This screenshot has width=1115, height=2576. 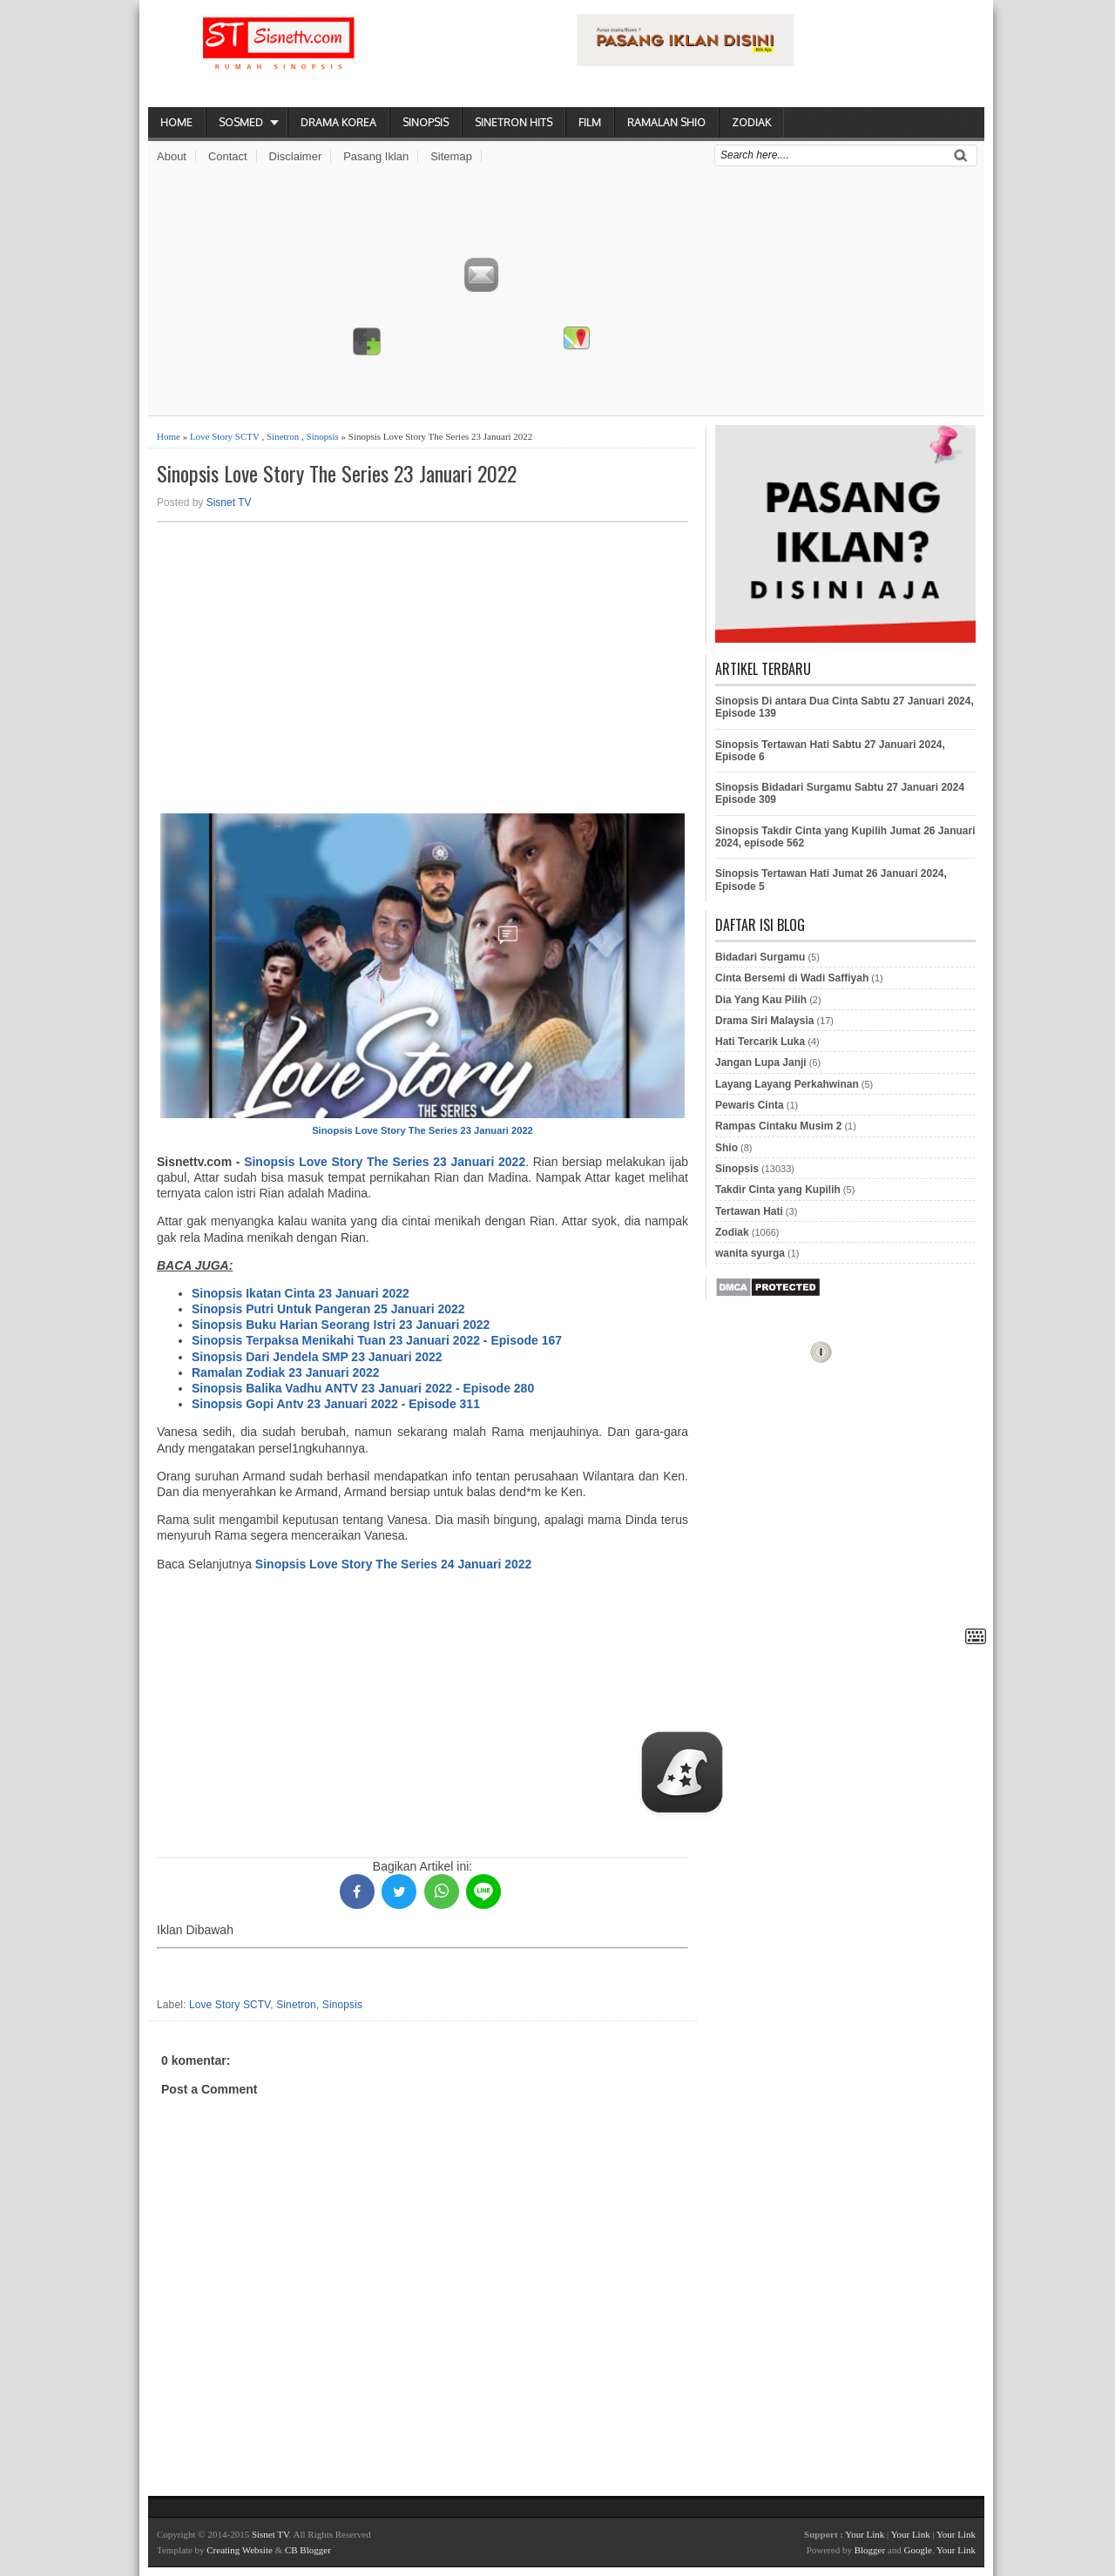 What do you see at coordinates (682, 1772) in the screenshot?
I see `open ImageMagick display application` at bounding box center [682, 1772].